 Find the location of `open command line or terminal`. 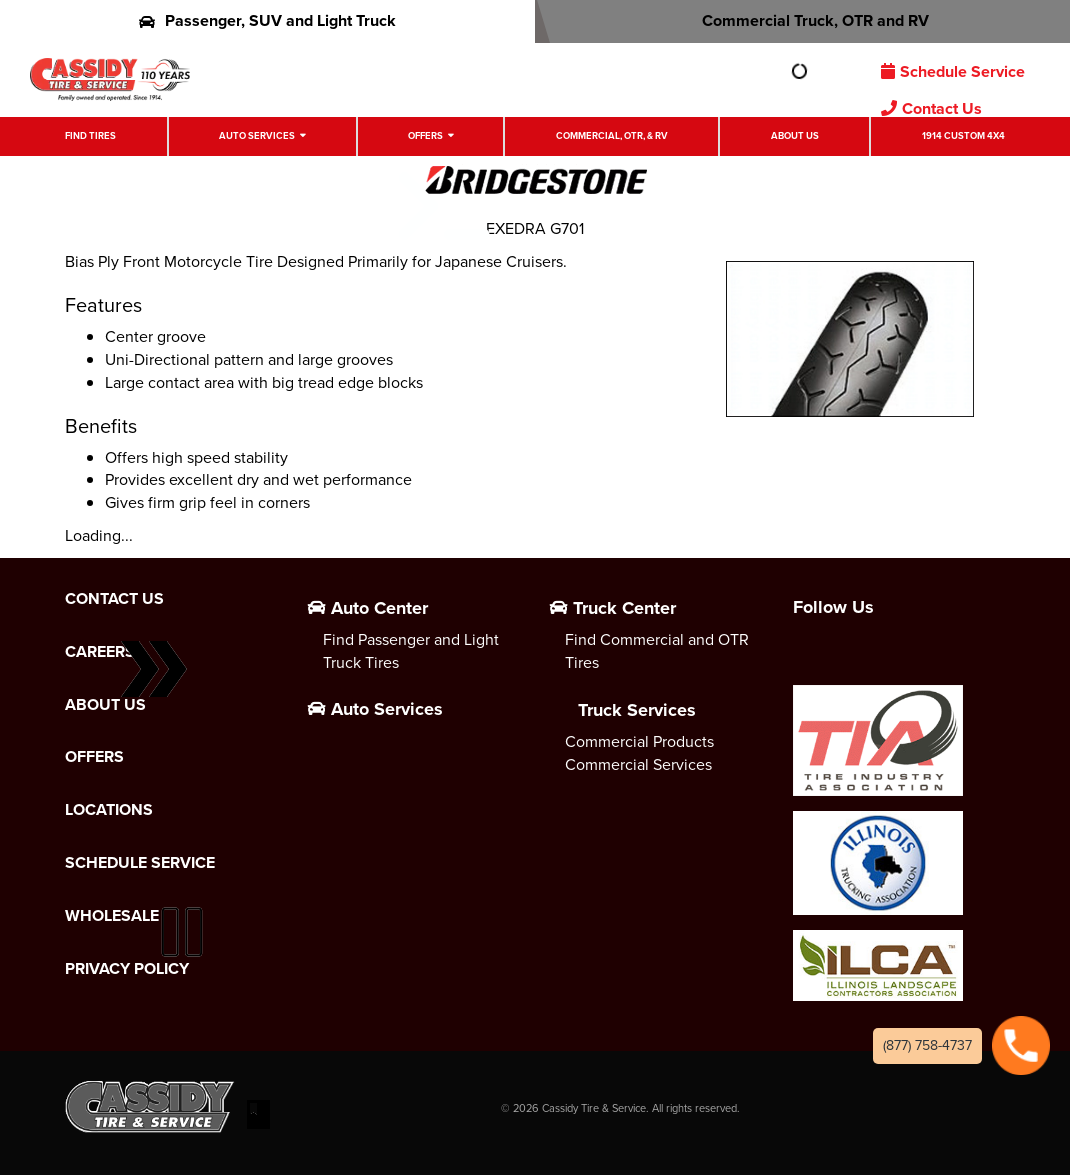

open command line or terminal is located at coordinates (444, 206).